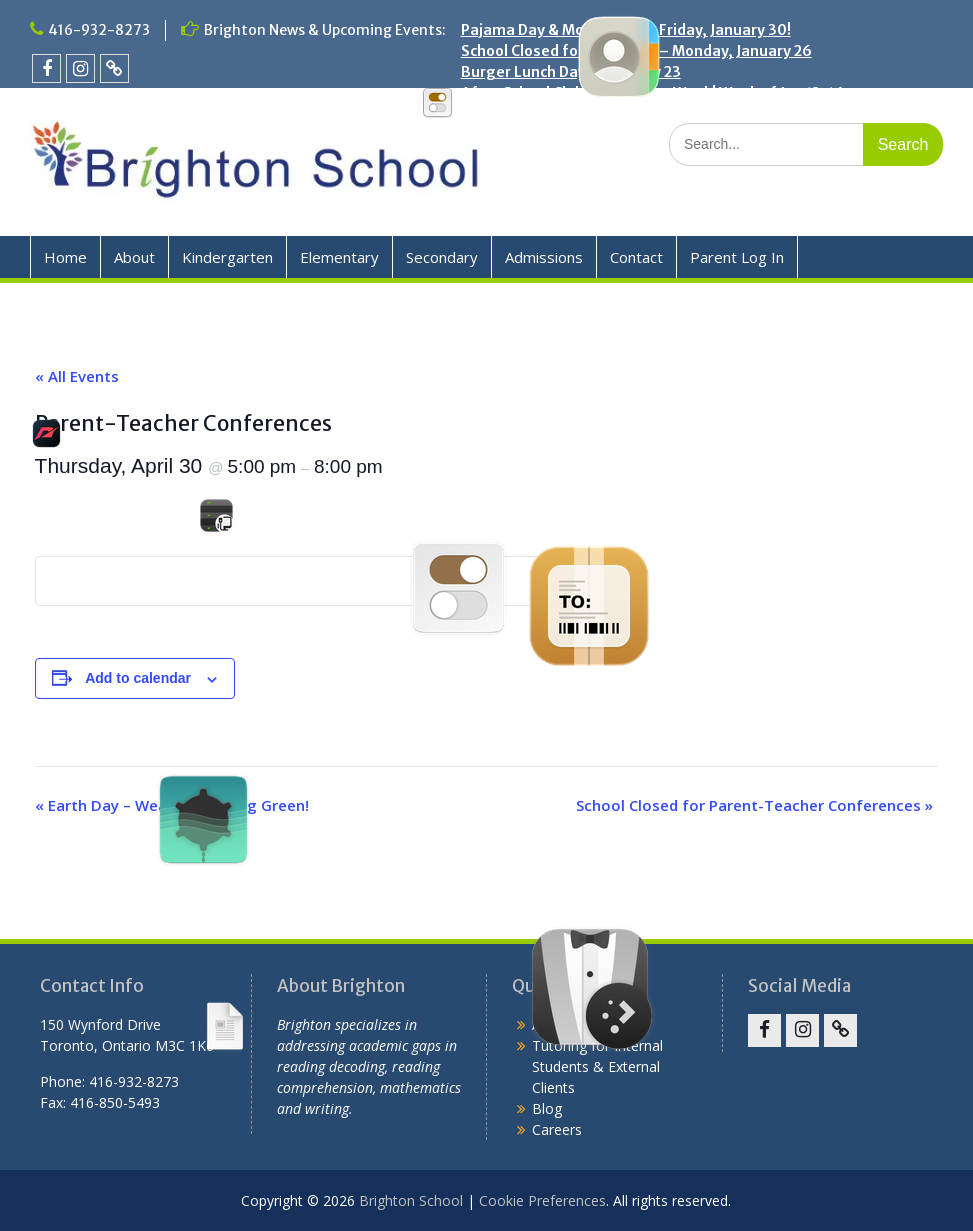 This screenshot has width=973, height=1231. I want to click on open gnome tweaks to customize desktop settings, so click(437, 102).